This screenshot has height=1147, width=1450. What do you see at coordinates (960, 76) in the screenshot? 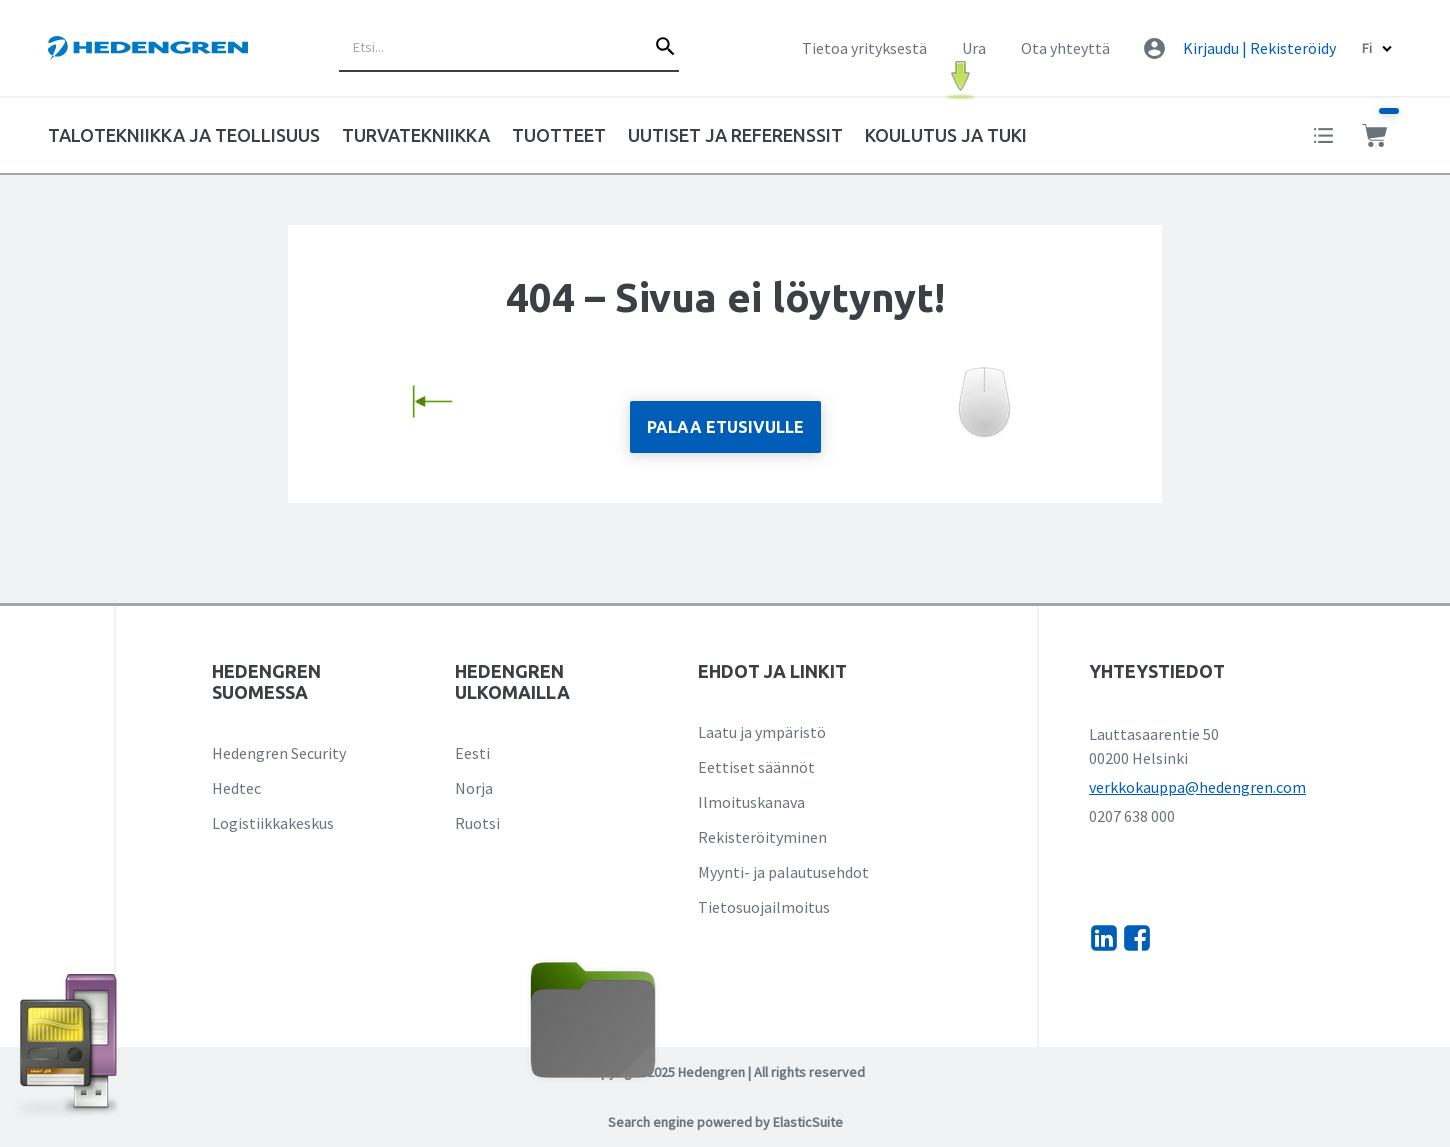
I see `save the current file or document` at bounding box center [960, 76].